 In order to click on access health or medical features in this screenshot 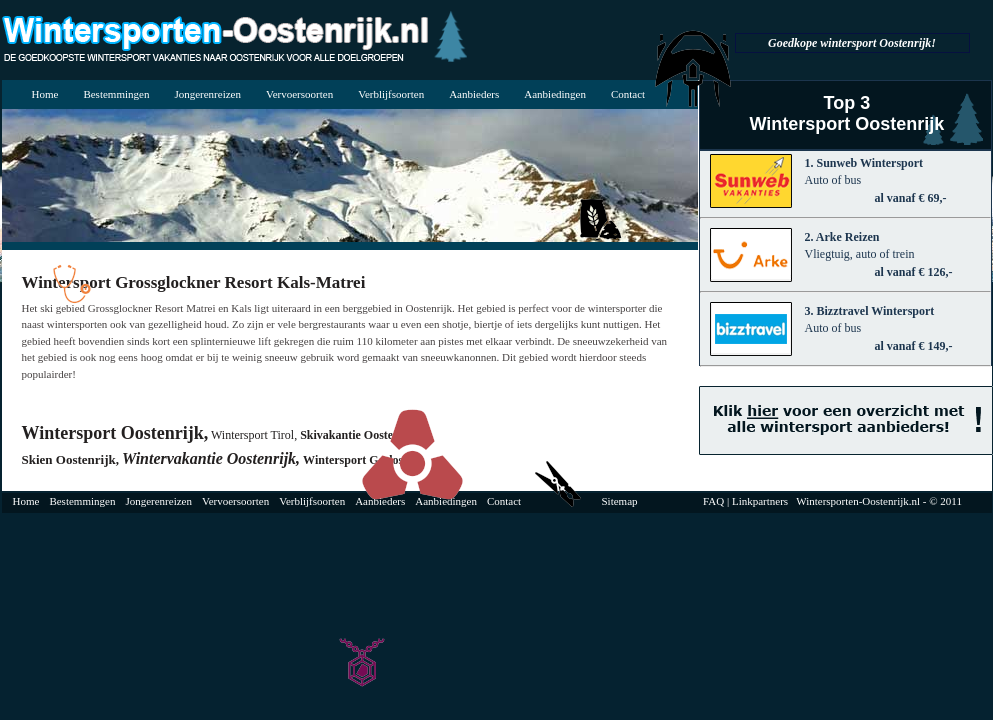, I will do `click(72, 284)`.